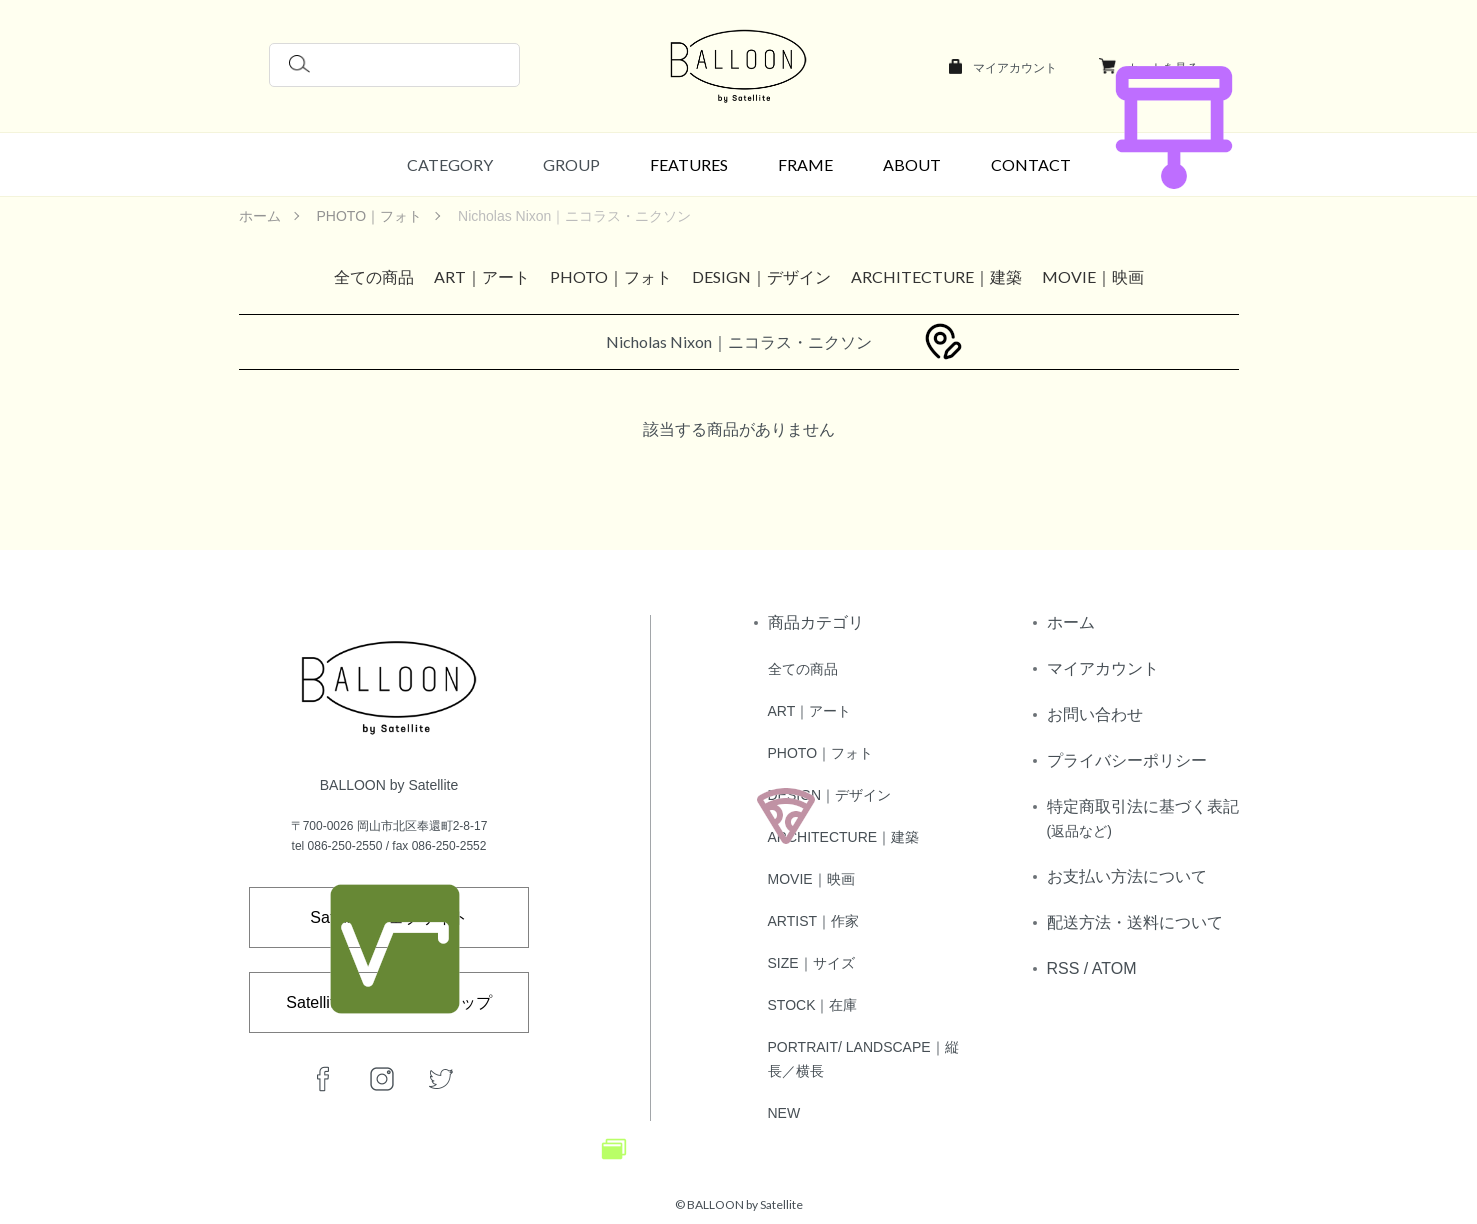  I want to click on start a presentation or slideshow, so click(1174, 120).